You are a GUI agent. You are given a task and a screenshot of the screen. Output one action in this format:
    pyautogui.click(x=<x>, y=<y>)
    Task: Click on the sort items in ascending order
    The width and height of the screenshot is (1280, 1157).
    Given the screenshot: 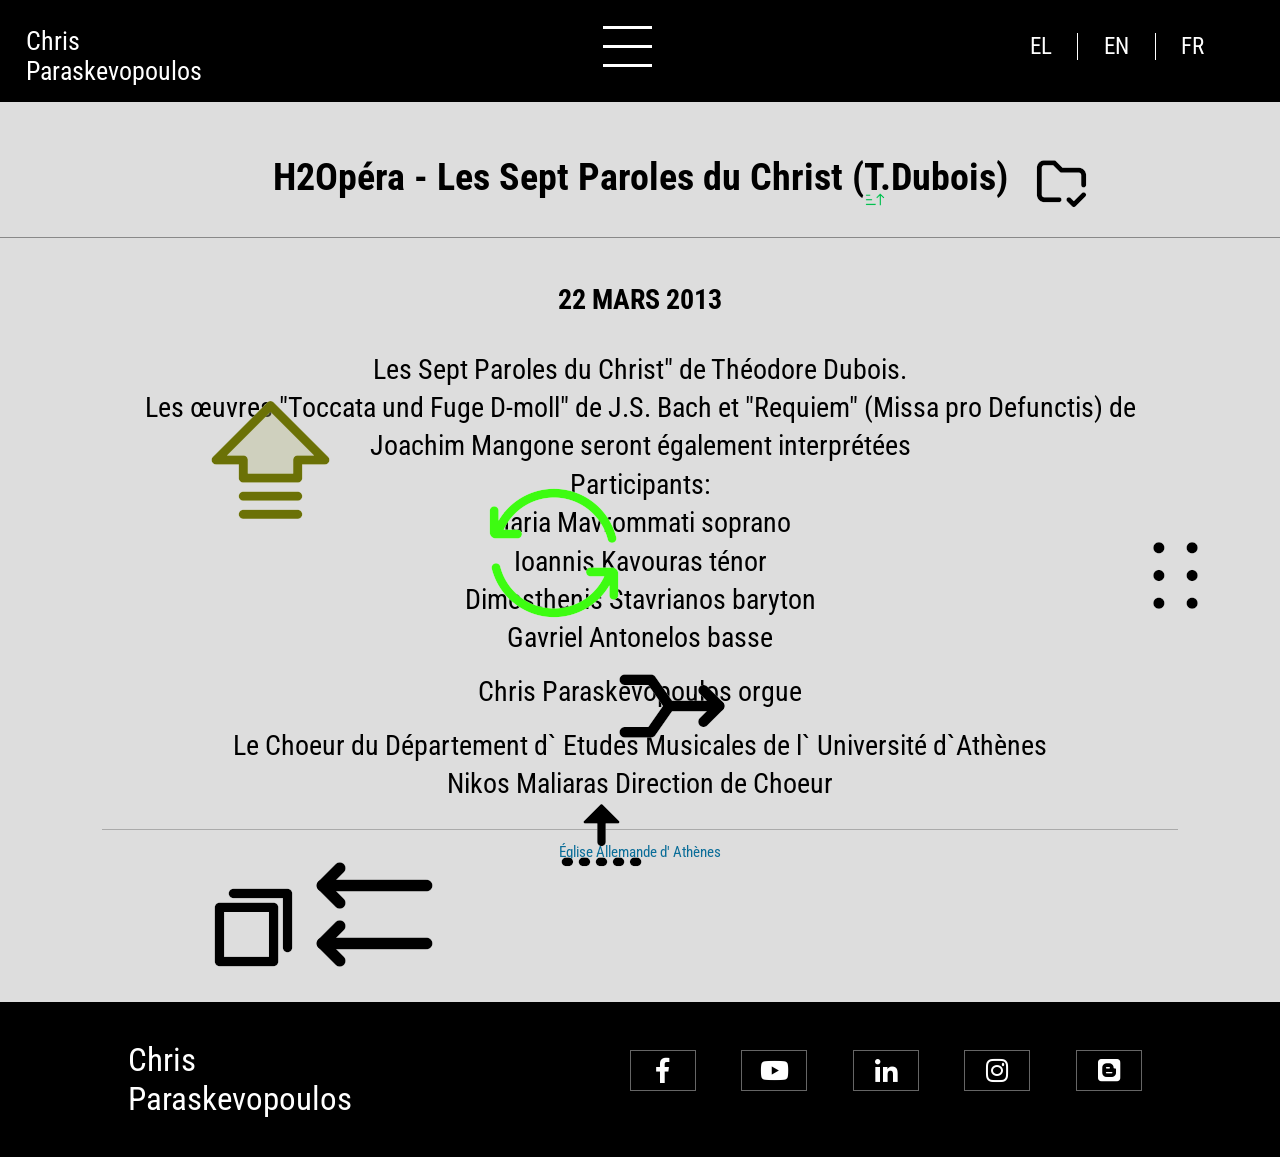 What is the action you would take?
    pyautogui.click(x=875, y=200)
    